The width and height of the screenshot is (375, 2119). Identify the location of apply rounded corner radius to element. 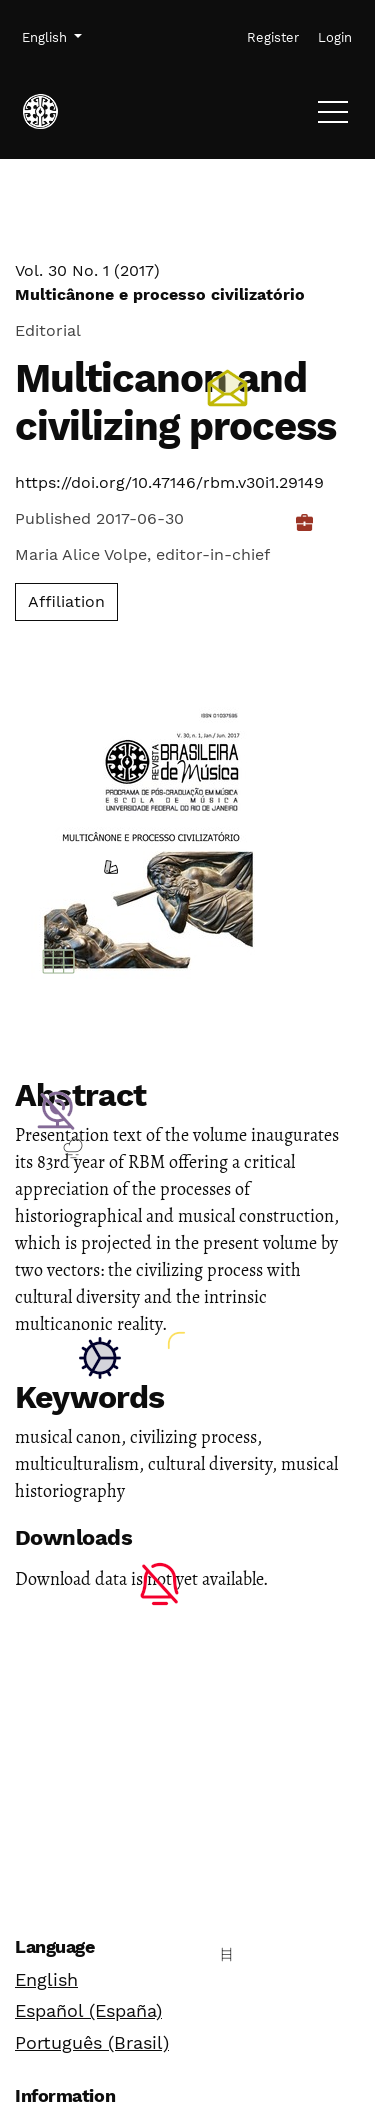
(176, 1340).